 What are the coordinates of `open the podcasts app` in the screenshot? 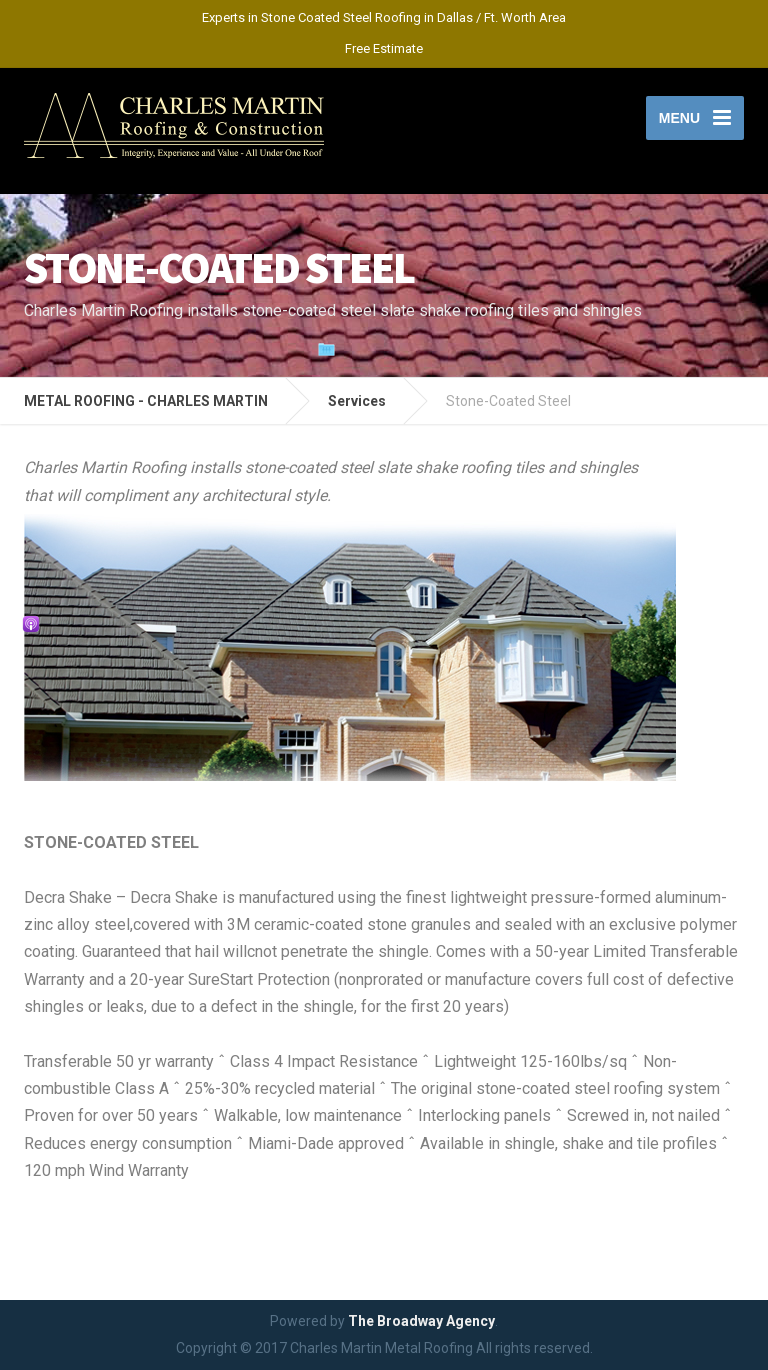 It's located at (31, 624).